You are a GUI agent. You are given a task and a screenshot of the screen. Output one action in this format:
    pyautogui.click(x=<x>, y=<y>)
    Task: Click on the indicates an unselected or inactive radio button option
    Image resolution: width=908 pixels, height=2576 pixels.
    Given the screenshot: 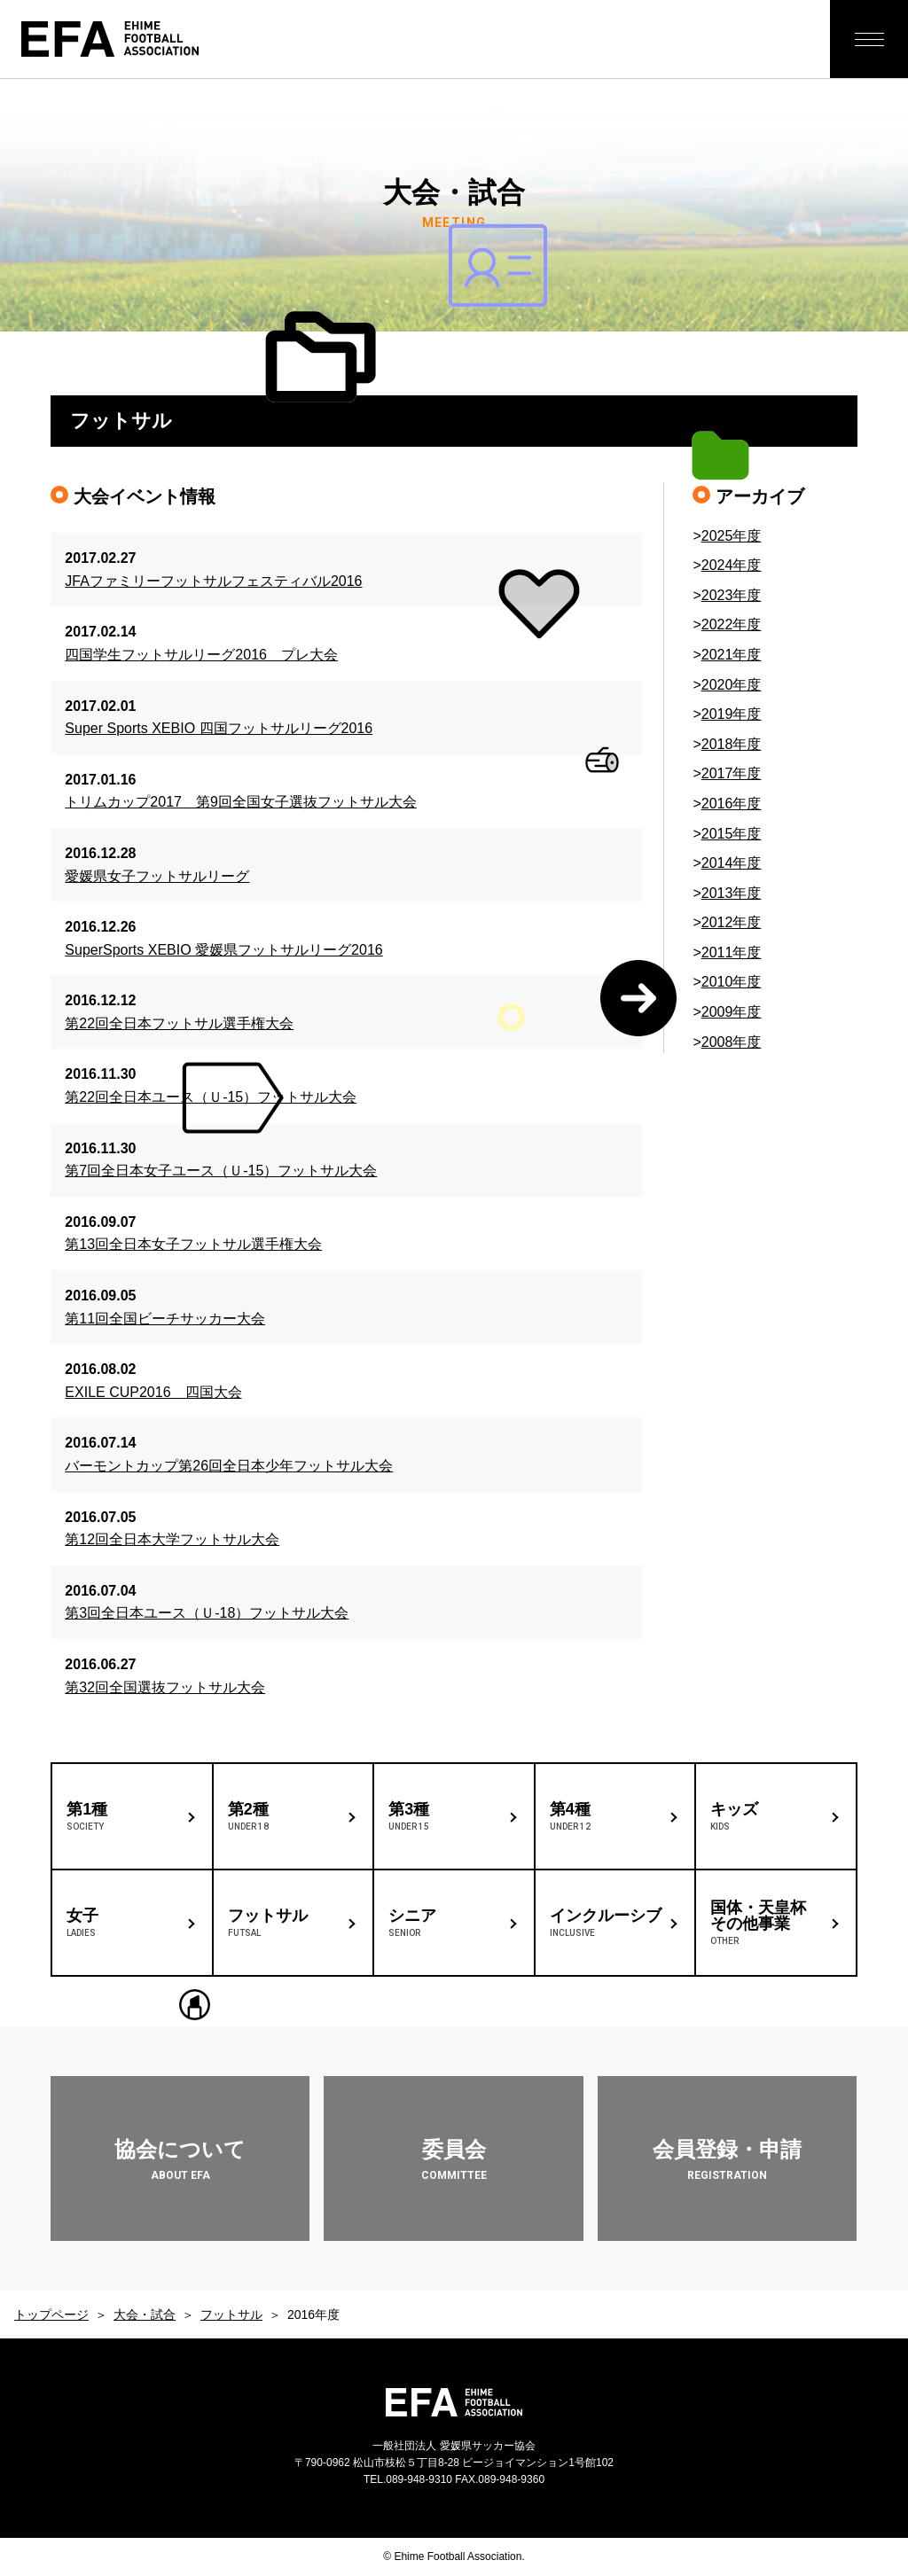 What is the action you would take?
    pyautogui.click(x=511, y=1017)
    